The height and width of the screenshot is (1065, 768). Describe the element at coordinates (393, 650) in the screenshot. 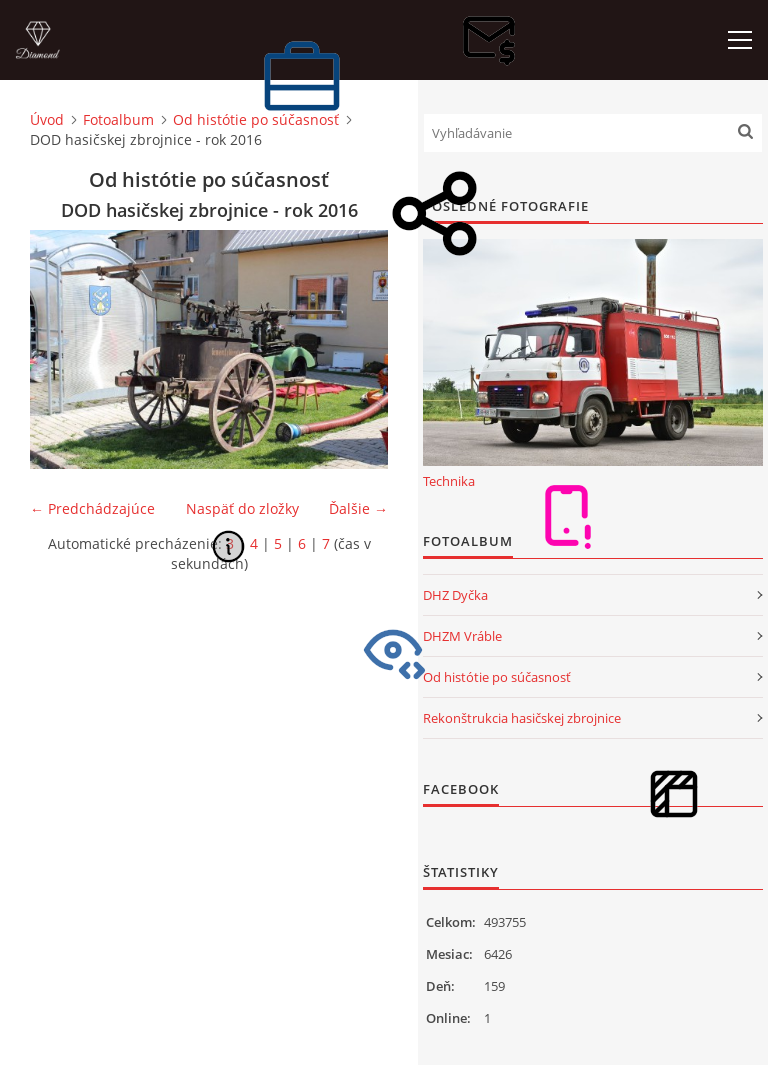

I see `view source code or inspect element` at that location.